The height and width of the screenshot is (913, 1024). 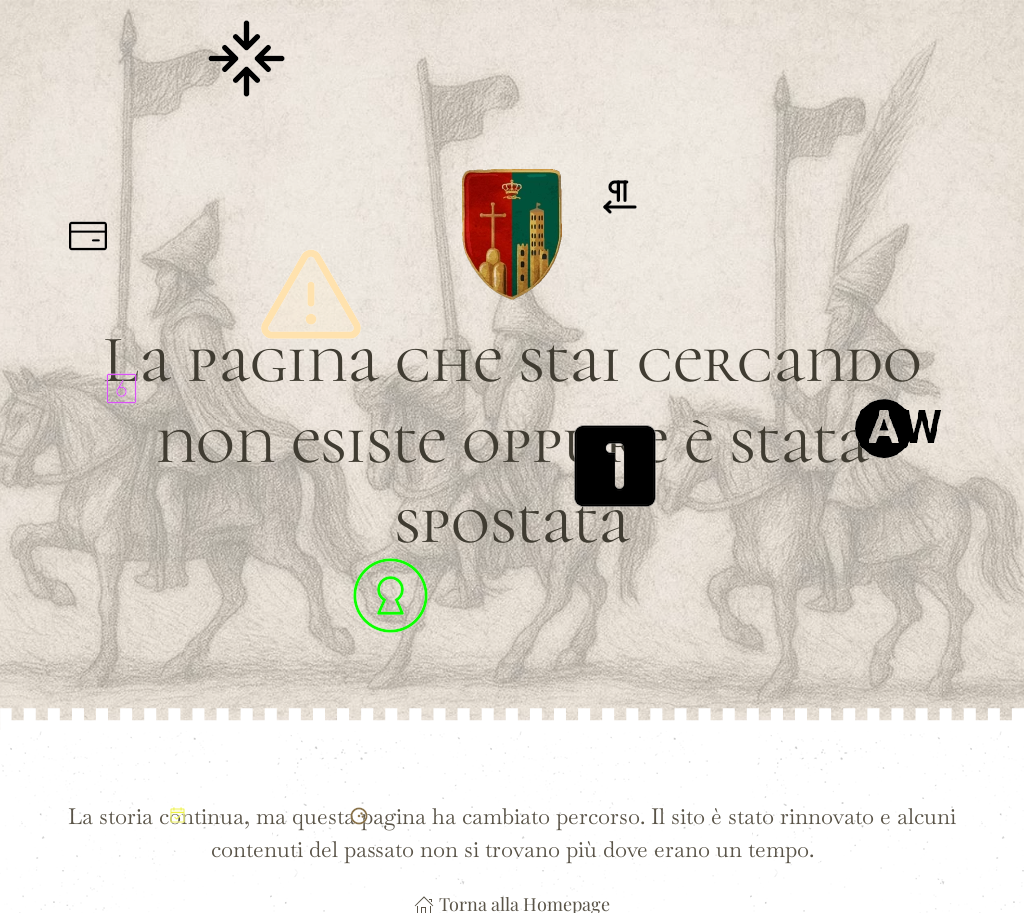 What do you see at coordinates (246, 58) in the screenshot?
I see `collapse or minimize content from all sides` at bounding box center [246, 58].